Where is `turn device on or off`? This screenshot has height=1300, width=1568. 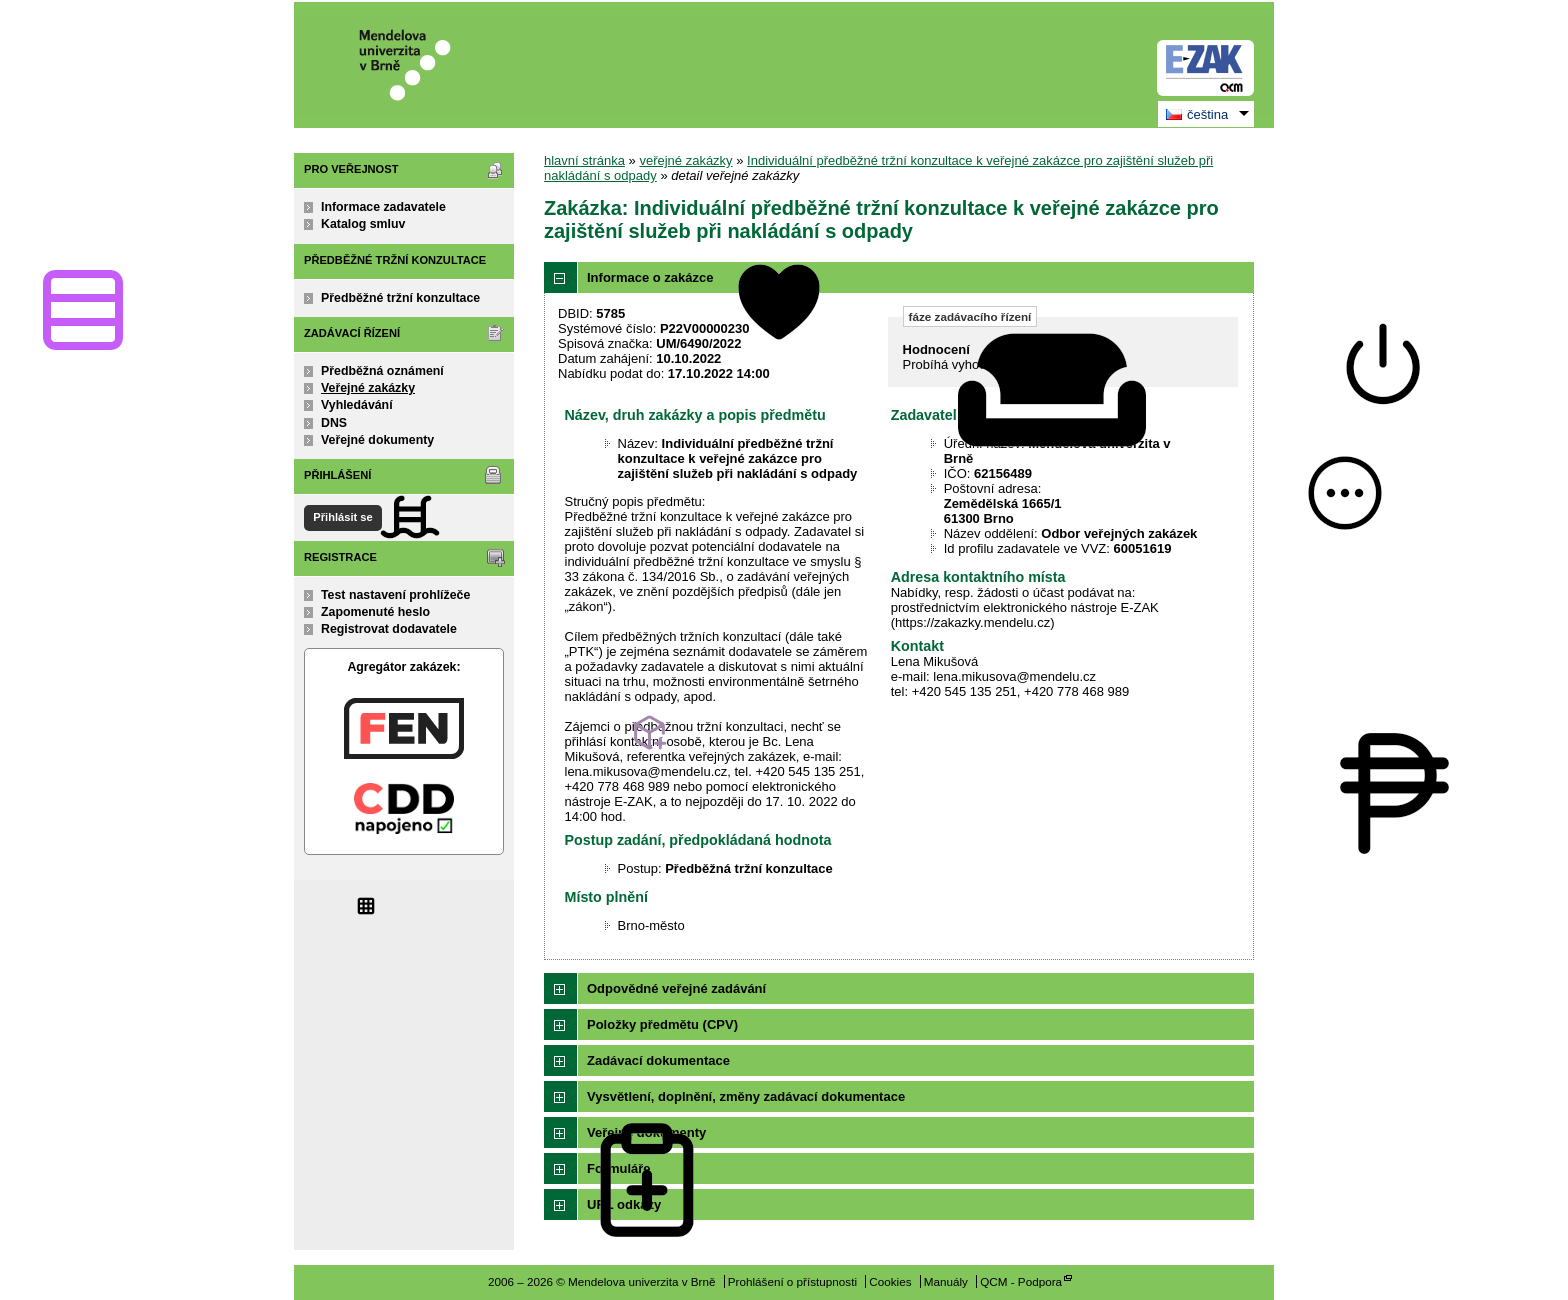 turn device on or off is located at coordinates (1383, 364).